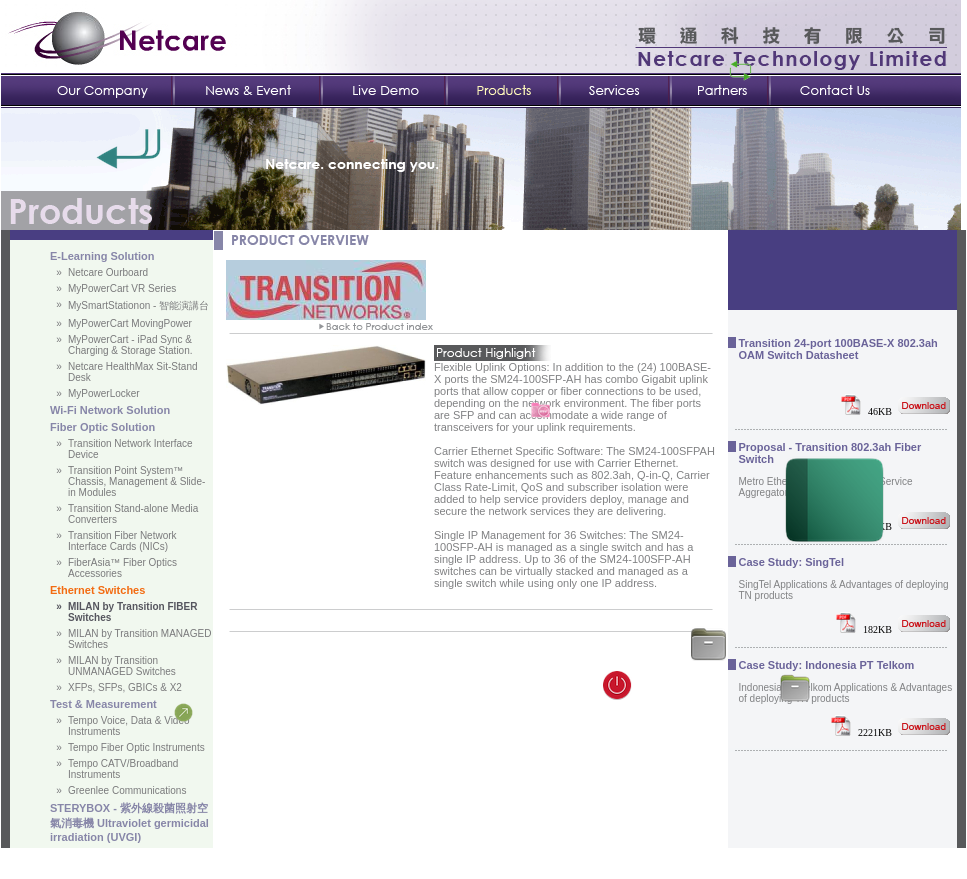 This screenshot has height=879, width=967. Describe the element at coordinates (834, 496) in the screenshot. I see `access the desktop folder` at that location.